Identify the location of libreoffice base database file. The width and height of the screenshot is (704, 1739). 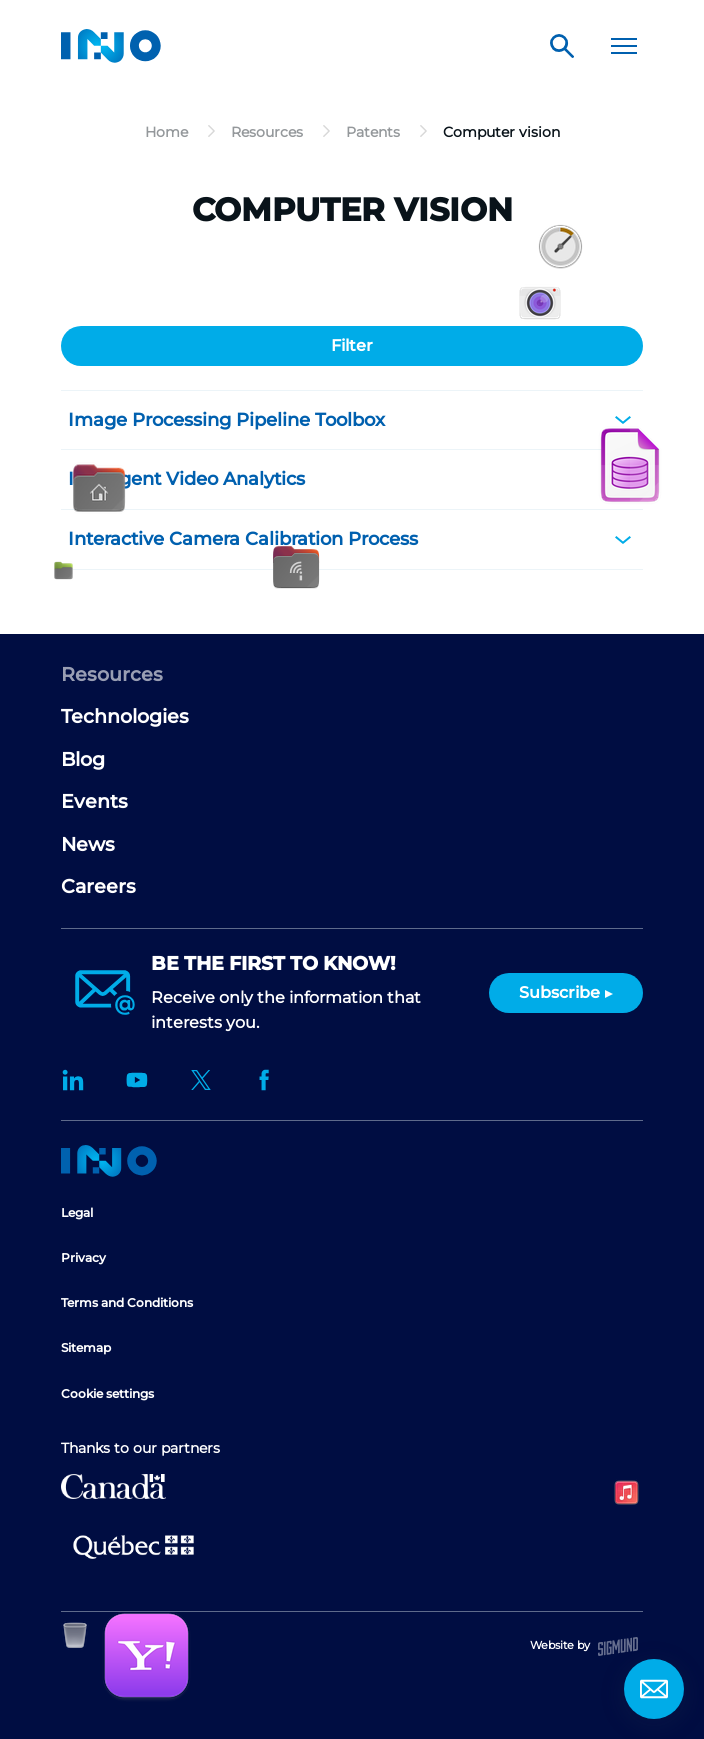
(630, 465).